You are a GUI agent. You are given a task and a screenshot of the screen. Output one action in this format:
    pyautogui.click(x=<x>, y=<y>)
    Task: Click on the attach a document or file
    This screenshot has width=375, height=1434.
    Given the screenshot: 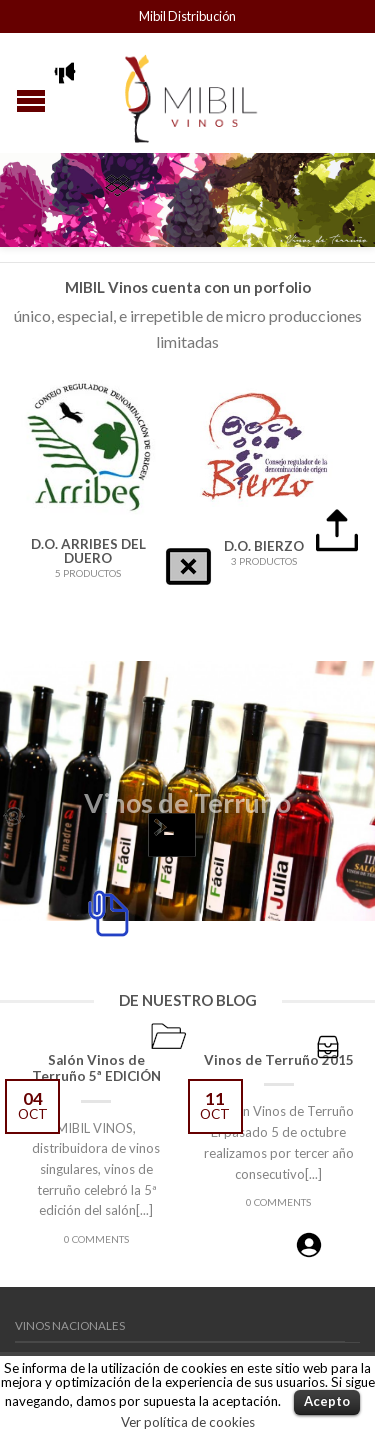 What is the action you would take?
    pyautogui.click(x=108, y=913)
    